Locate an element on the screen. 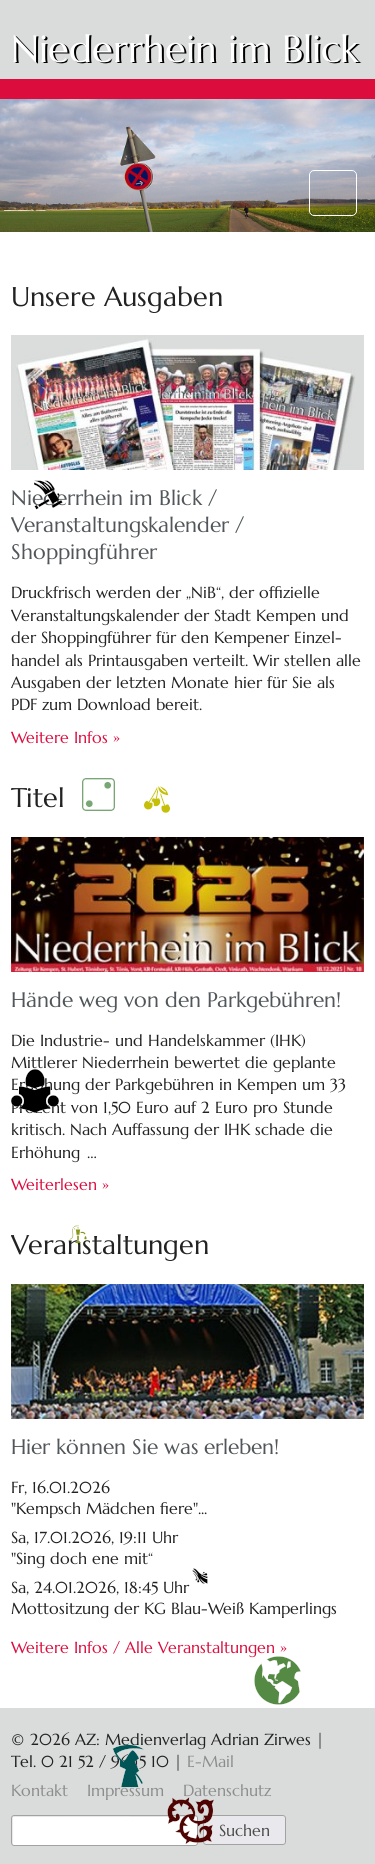 The image size is (375, 1864). open reading mode or e-reader is located at coordinates (35, 1091).